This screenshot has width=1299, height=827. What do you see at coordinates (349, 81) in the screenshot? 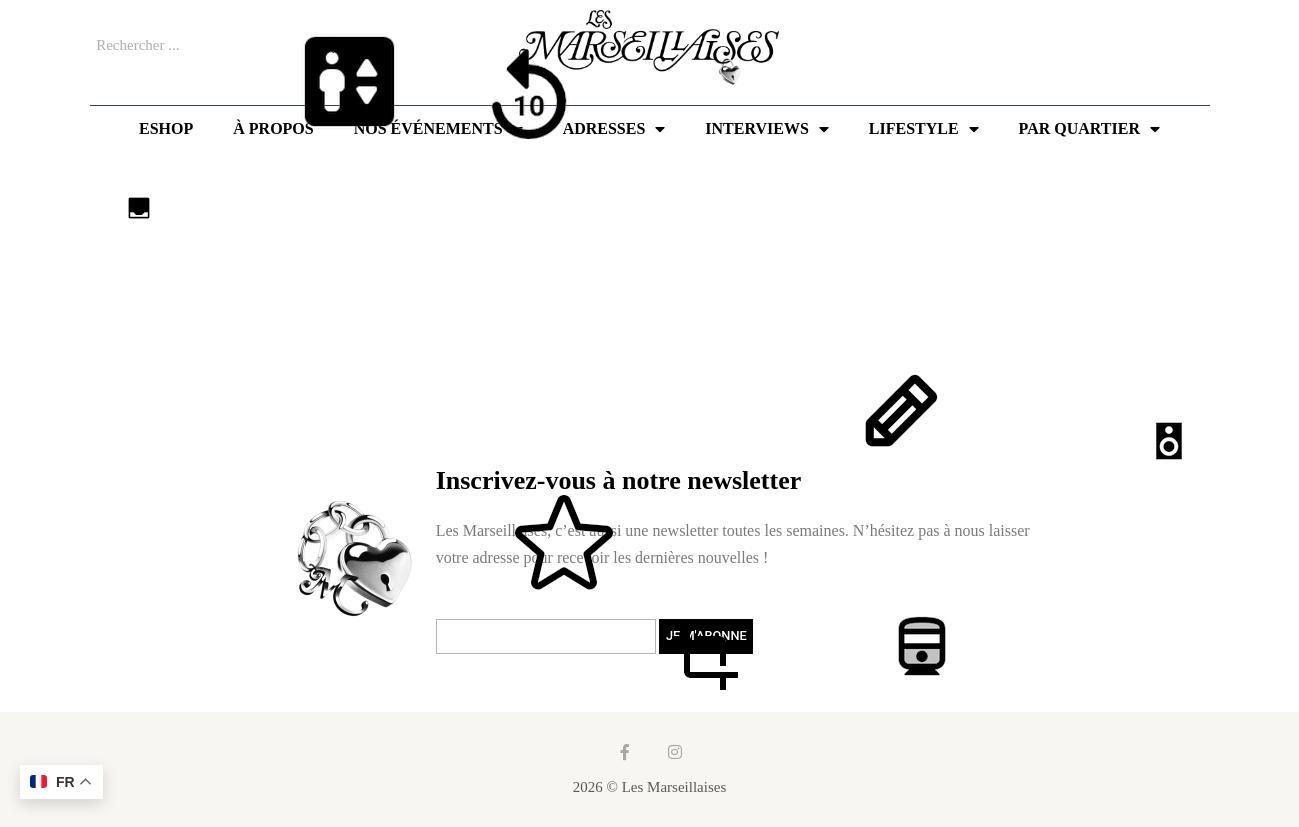
I see `indicates elevator access nearby` at bounding box center [349, 81].